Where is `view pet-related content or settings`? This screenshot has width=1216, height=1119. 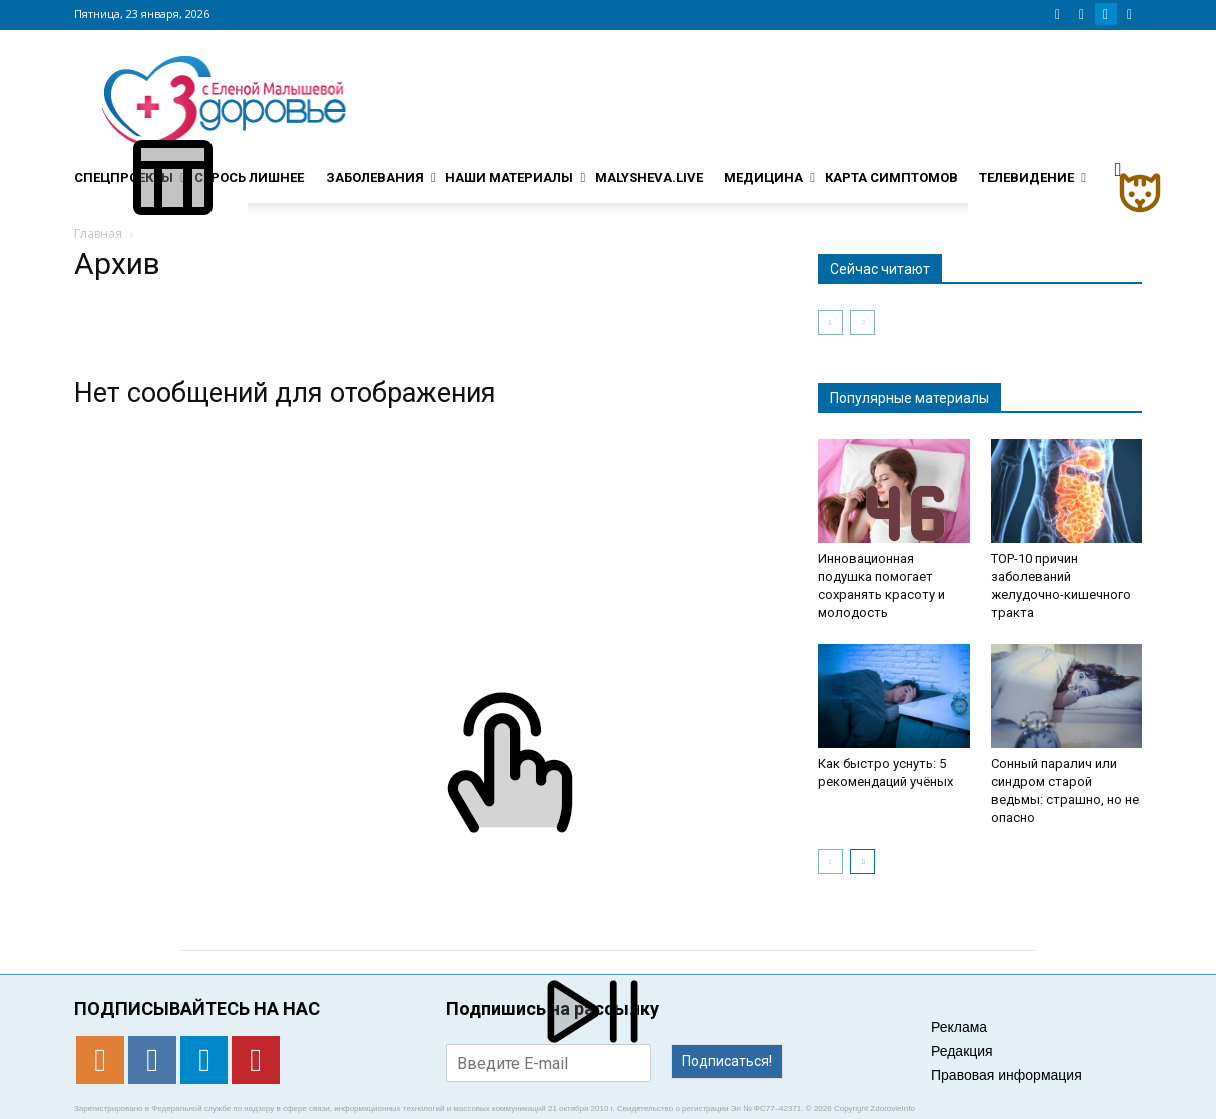
view pet-related content or settings is located at coordinates (1140, 192).